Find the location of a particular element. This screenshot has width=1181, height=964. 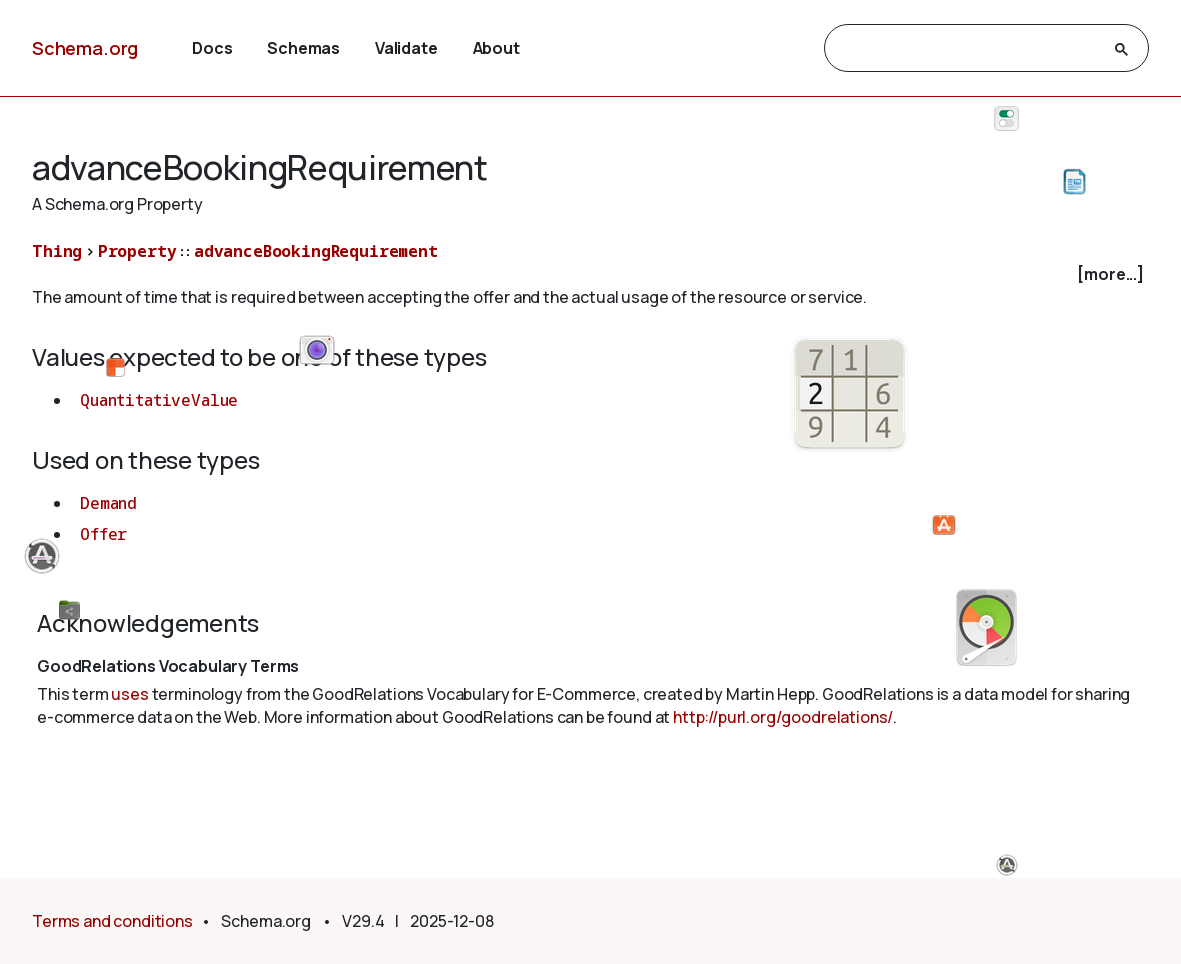

open the software store to browse and install apps is located at coordinates (944, 525).